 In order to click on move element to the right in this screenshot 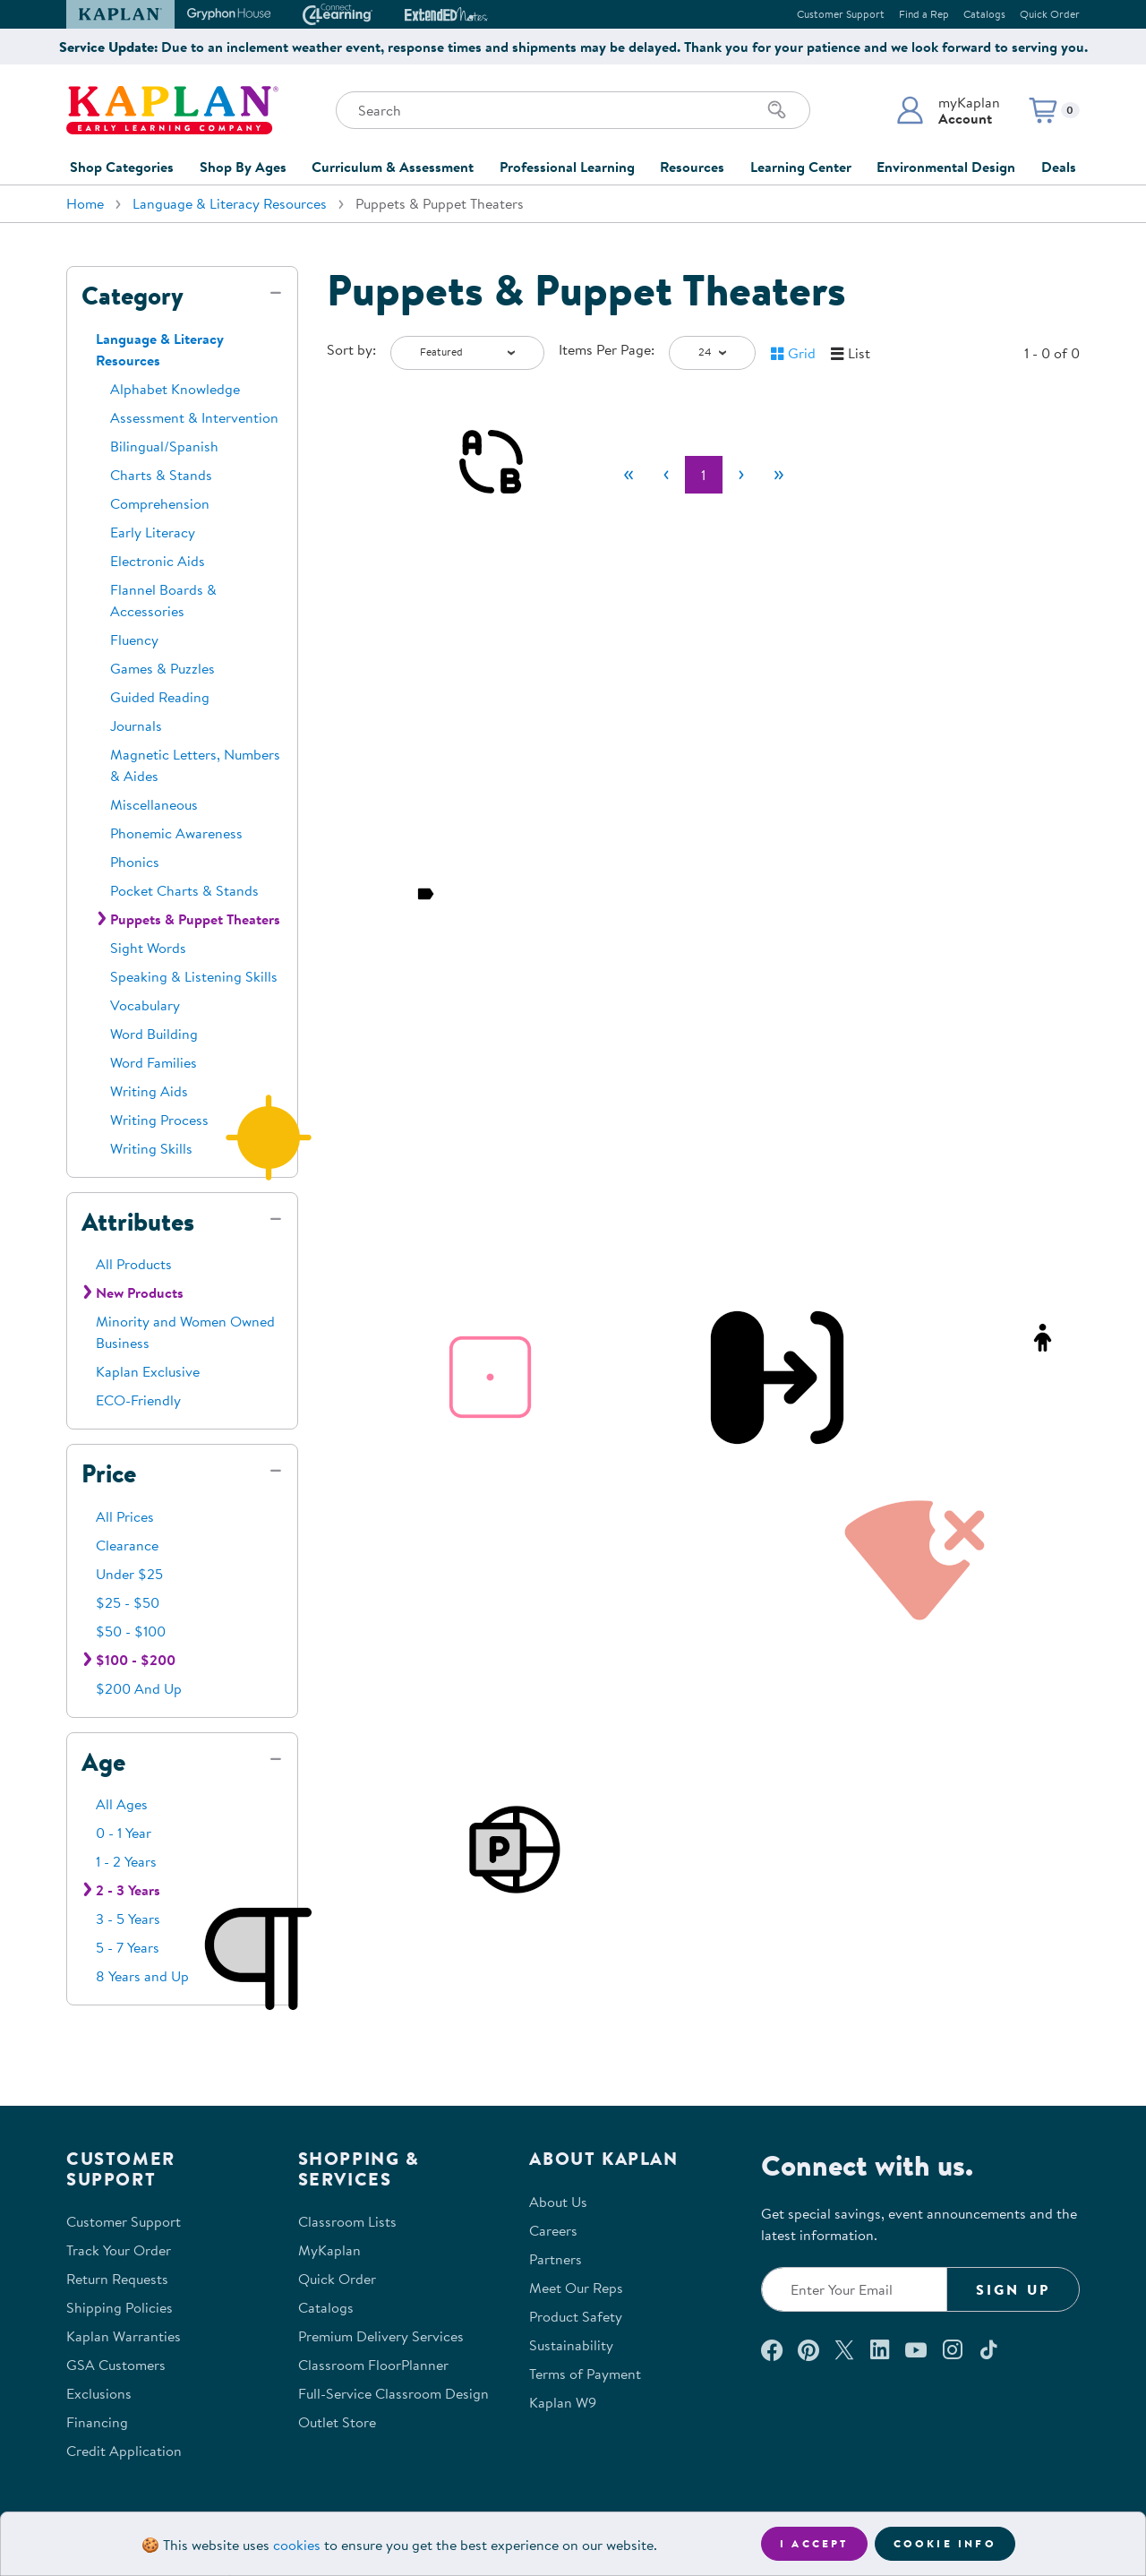, I will do `click(777, 1378)`.